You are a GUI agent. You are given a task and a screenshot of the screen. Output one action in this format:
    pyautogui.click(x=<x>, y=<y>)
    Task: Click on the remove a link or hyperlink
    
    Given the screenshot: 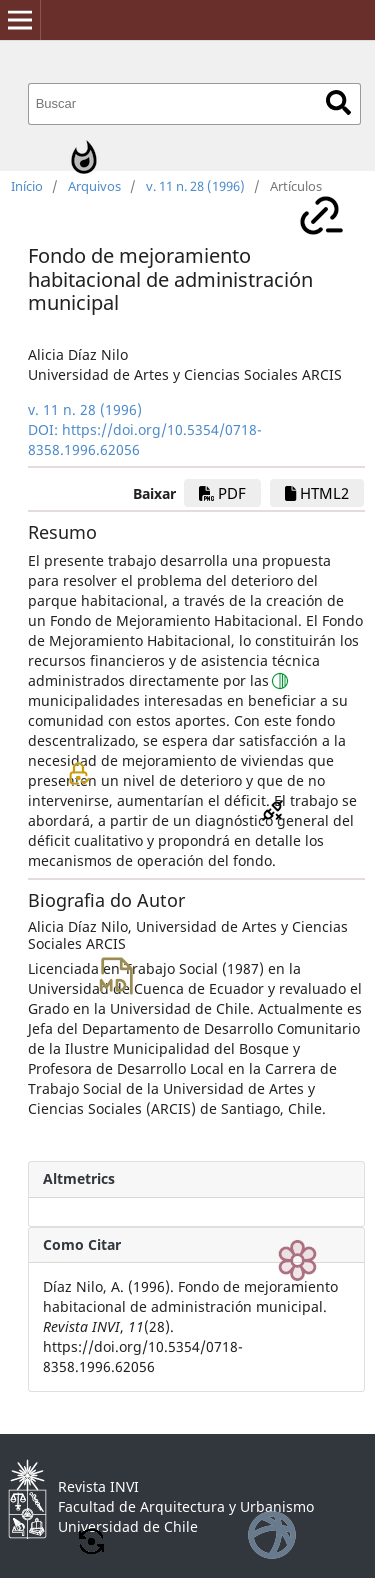 What is the action you would take?
    pyautogui.click(x=319, y=215)
    